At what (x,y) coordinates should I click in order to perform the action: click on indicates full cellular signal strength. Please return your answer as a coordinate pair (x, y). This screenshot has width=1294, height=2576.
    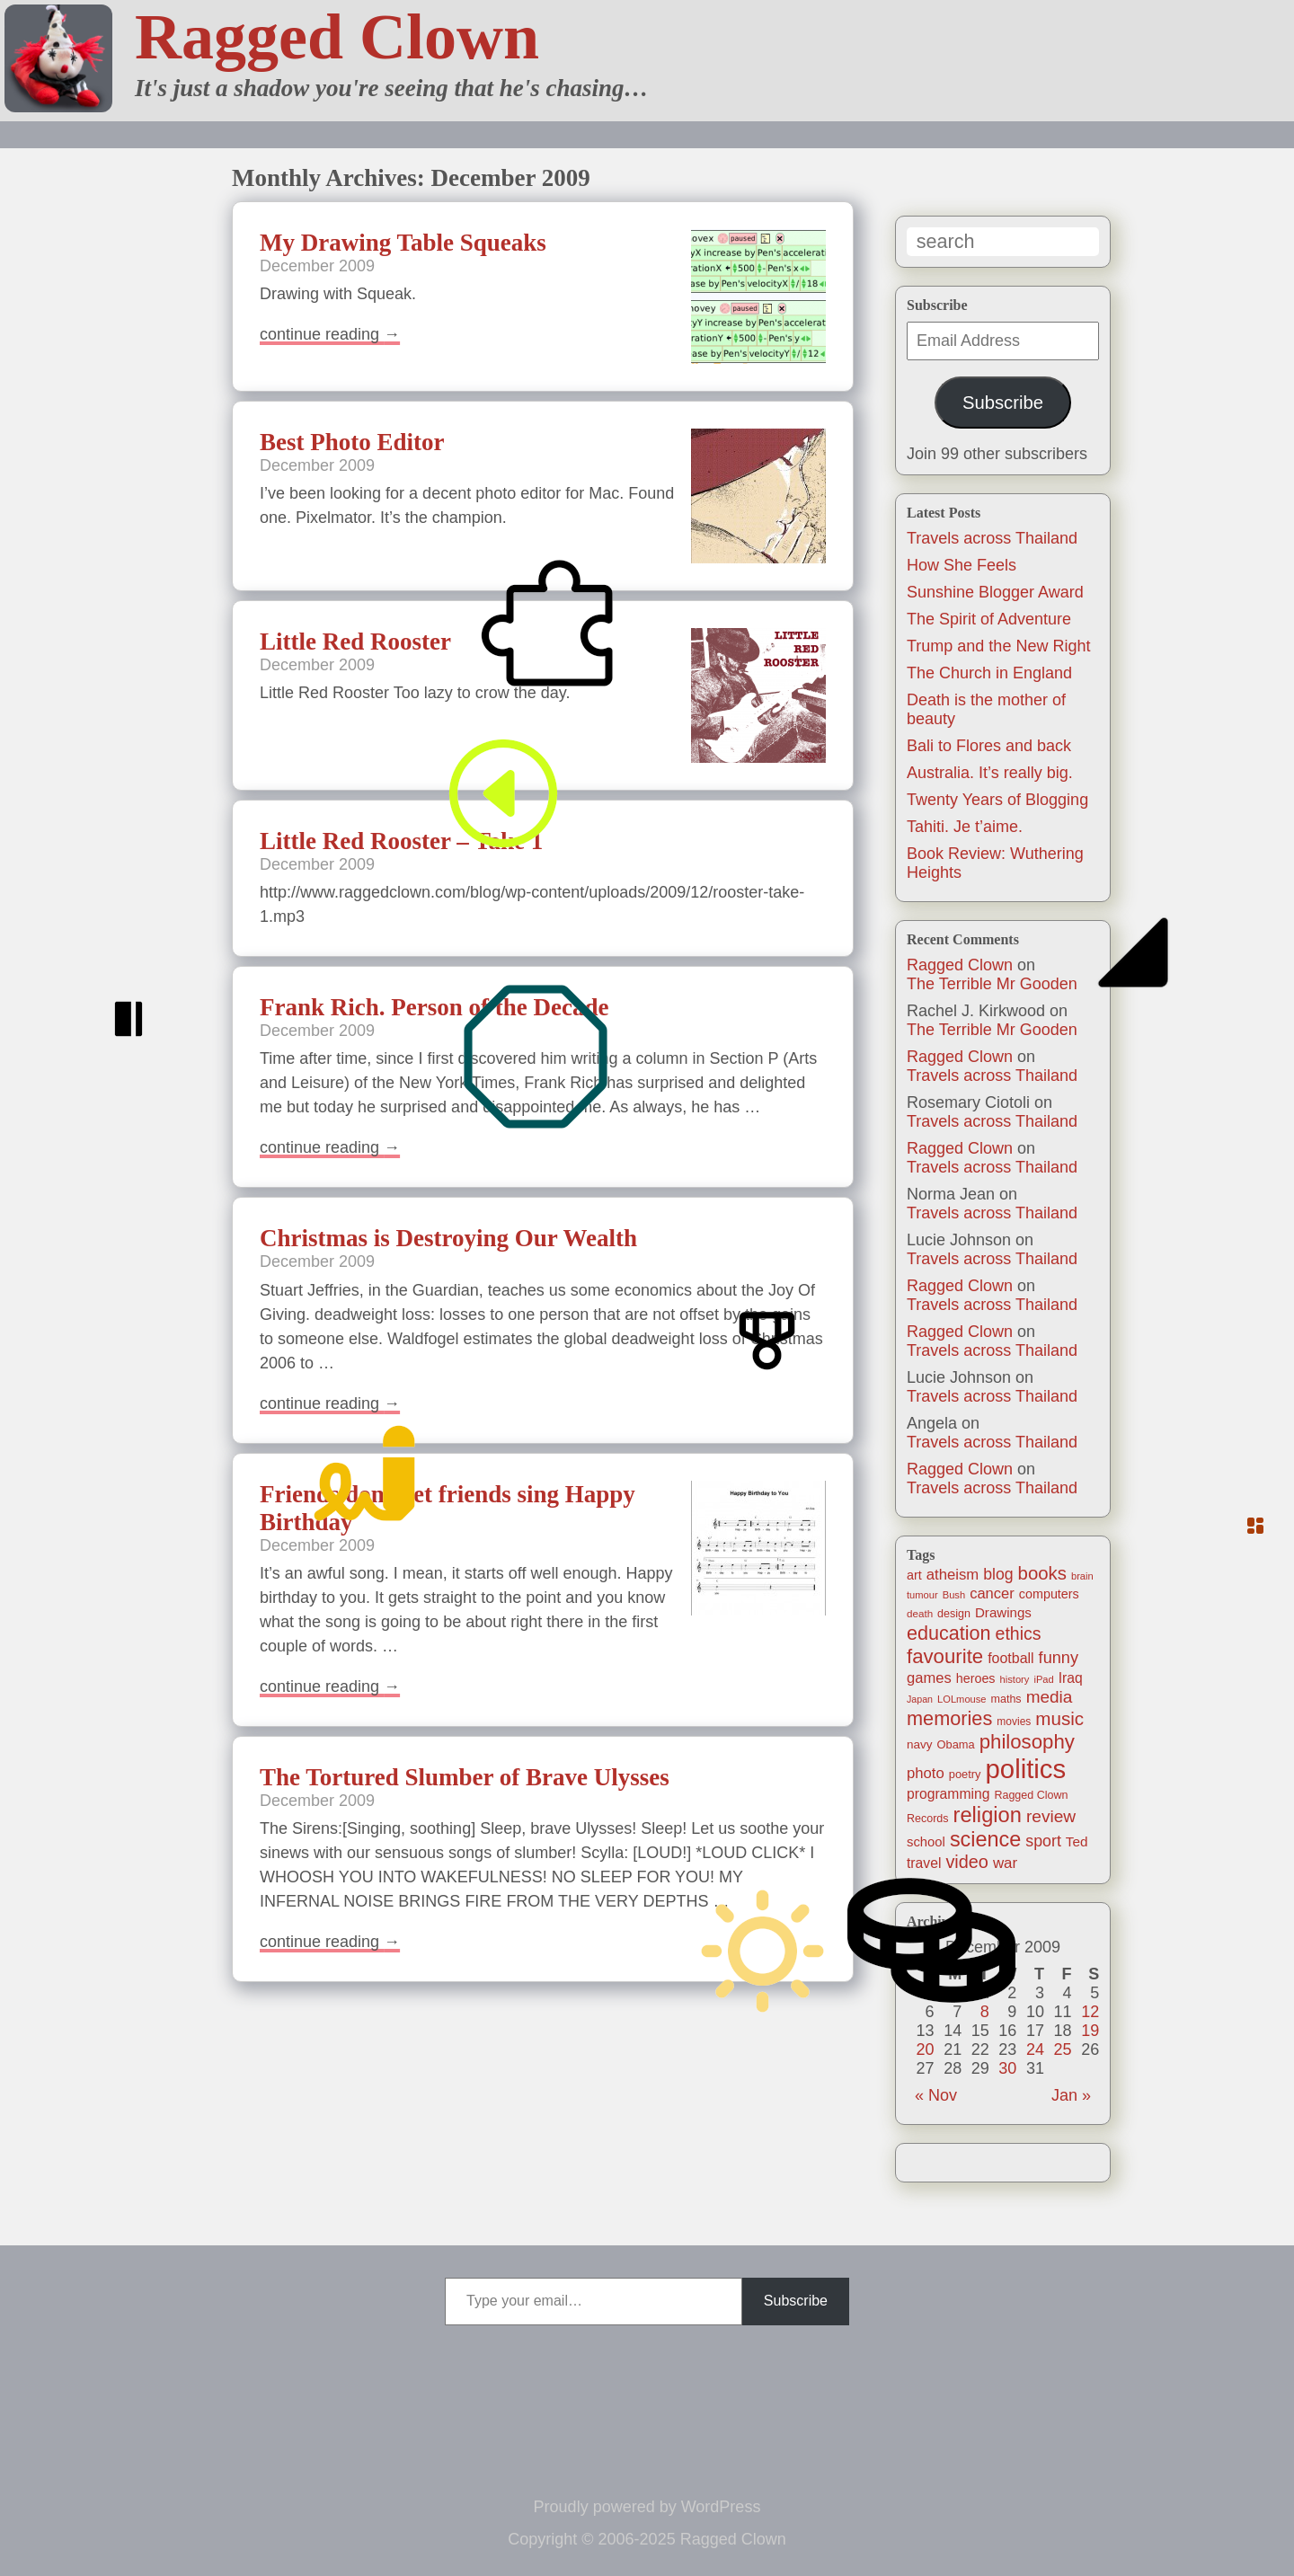
    Looking at the image, I should click on (1130, 950).